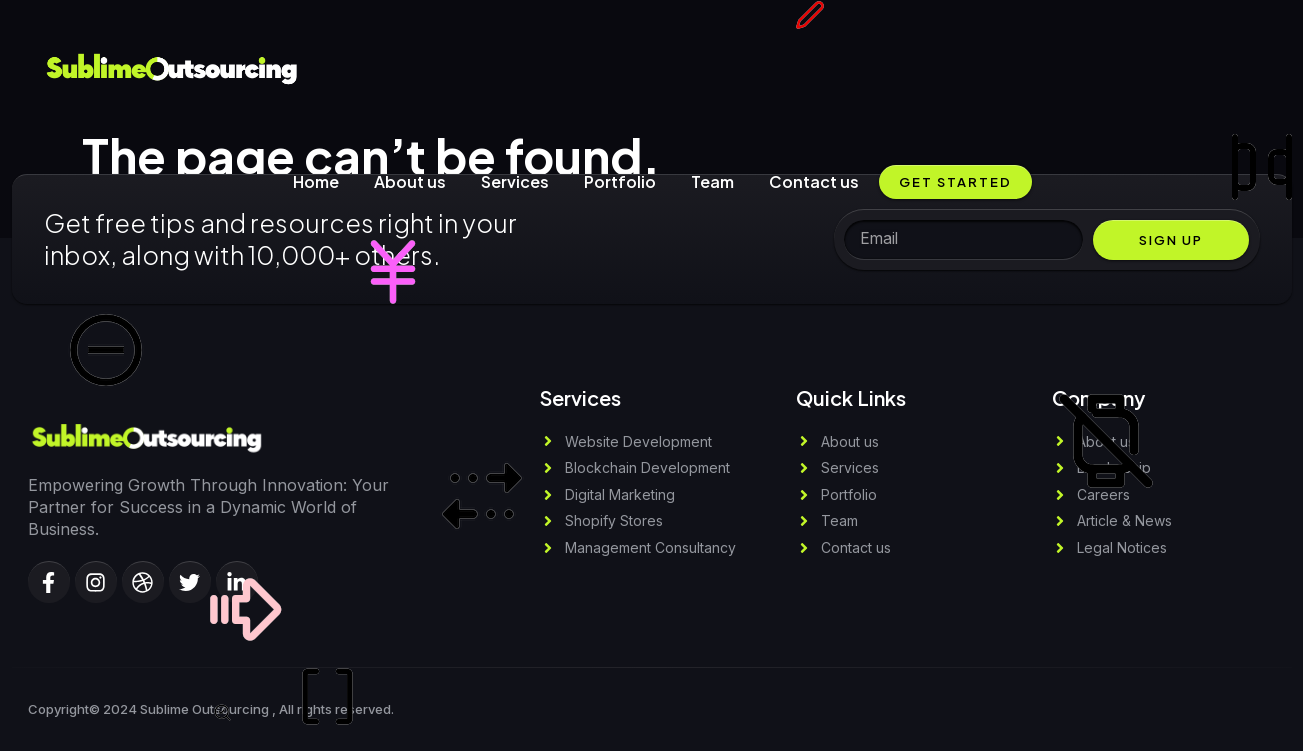 The width and height of the screenshot is (1303, 751). What do you see at coordinates (246, 609) in the screenshot?
I see `skip forward or advance to next item` at bounding box center [246, 609].